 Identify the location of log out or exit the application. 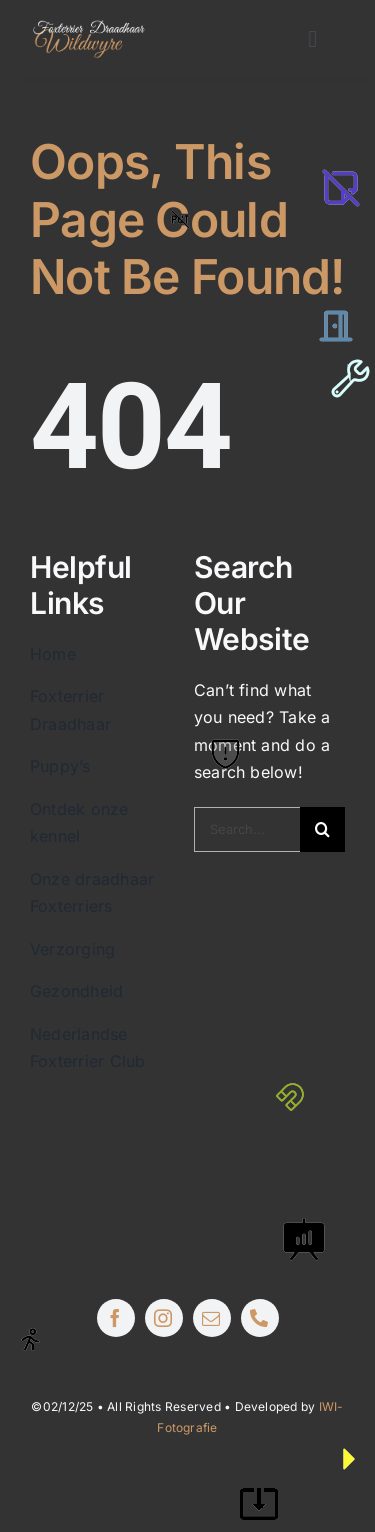
(336, 326).